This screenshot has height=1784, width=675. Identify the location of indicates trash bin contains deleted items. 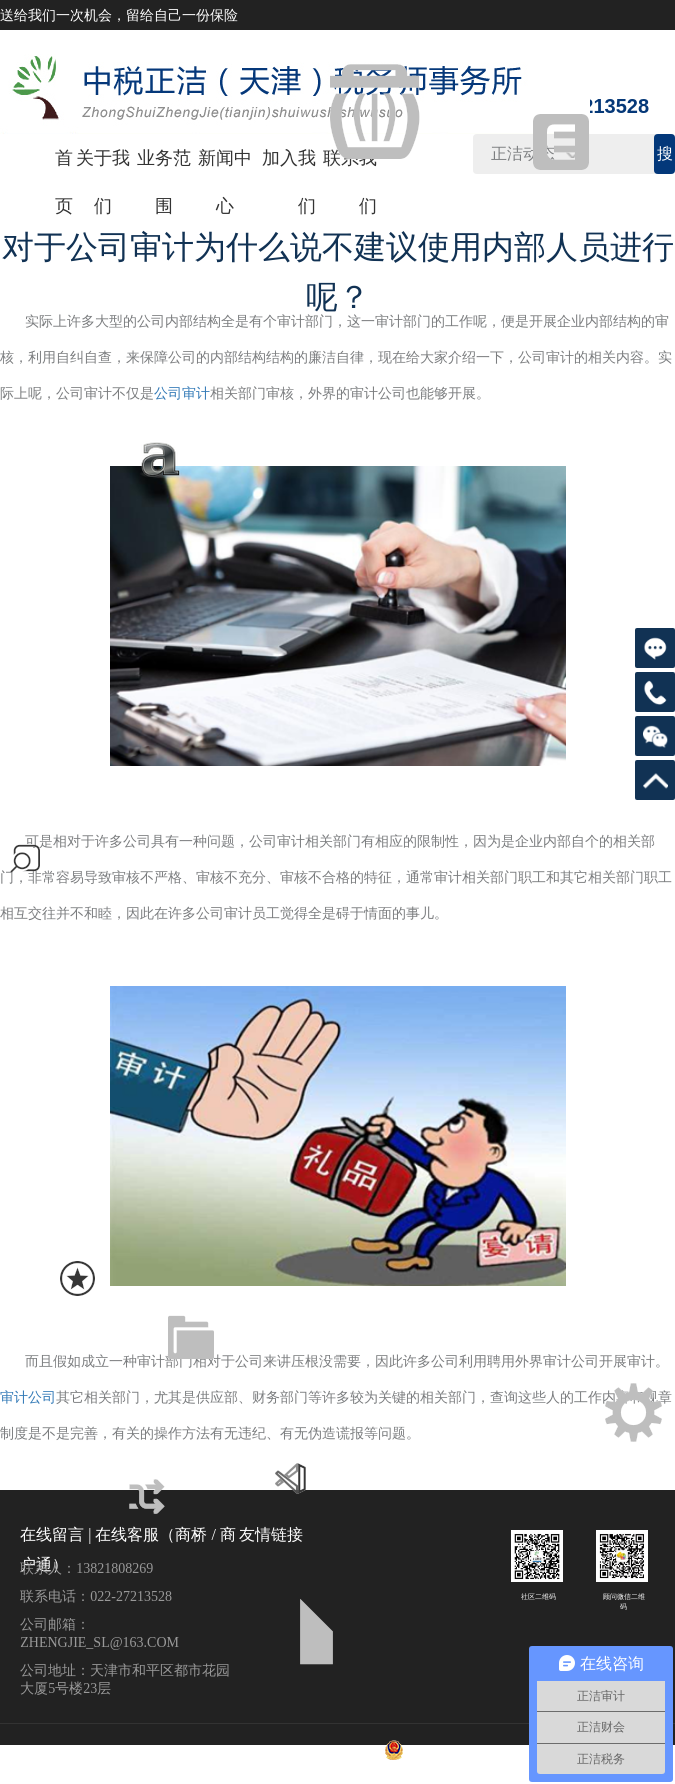
(377, 111).